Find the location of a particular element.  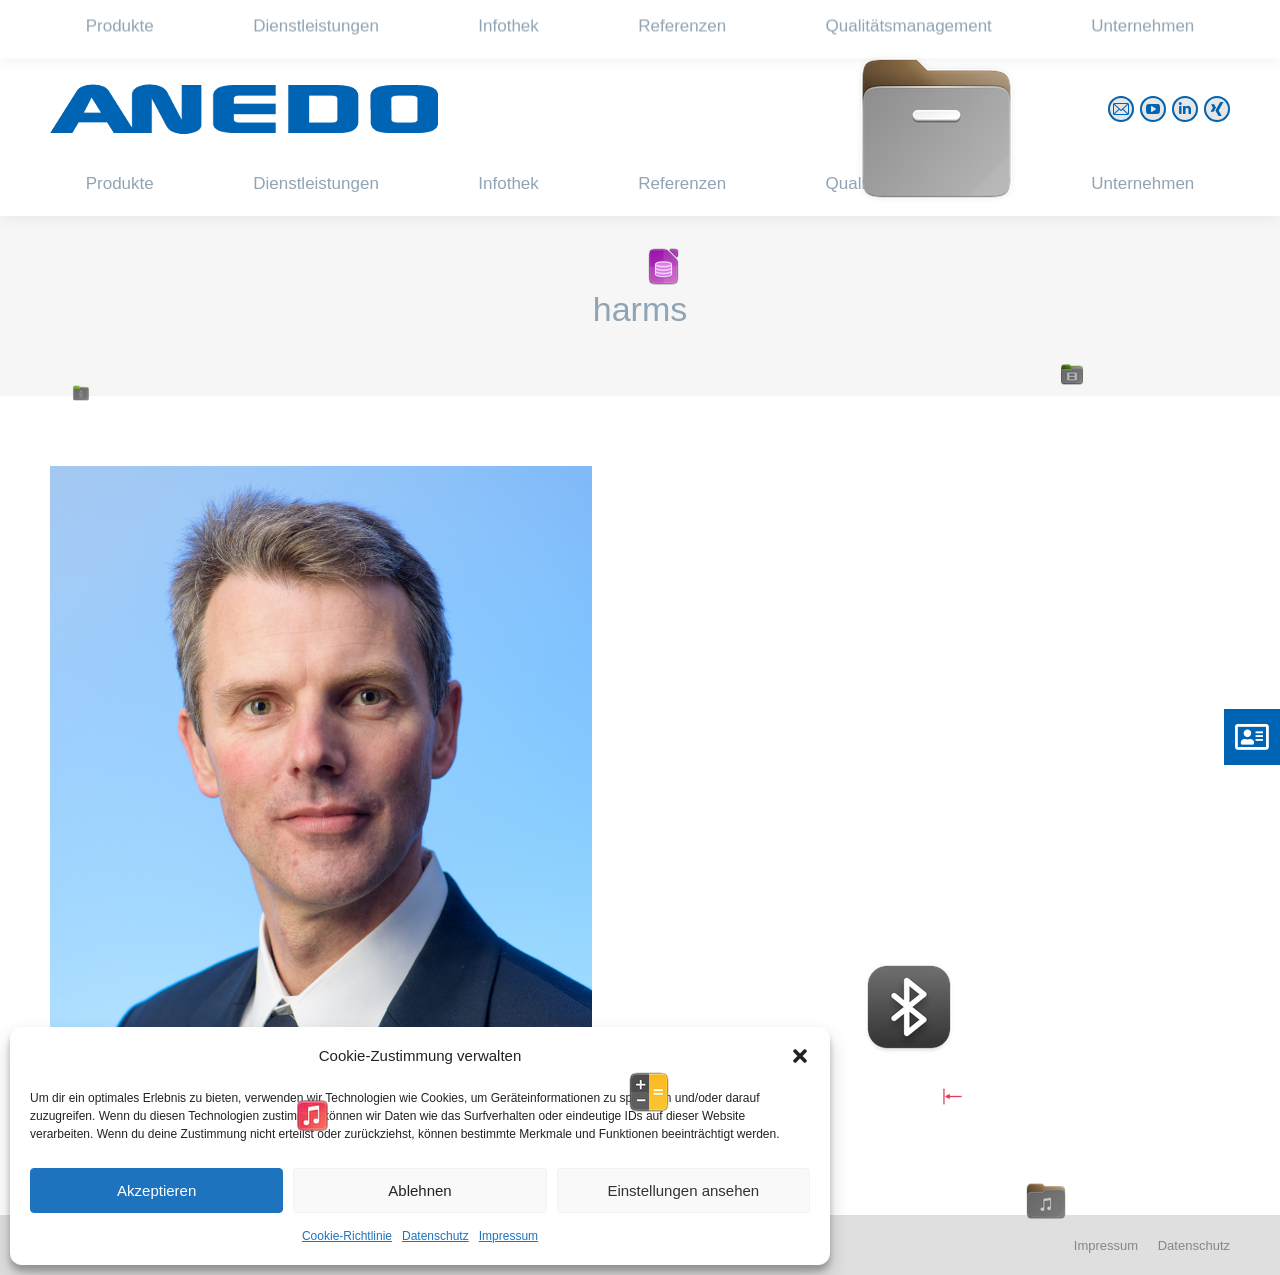

bluetooth is currently disabled or inactive is located at coordinates (909, 1007).